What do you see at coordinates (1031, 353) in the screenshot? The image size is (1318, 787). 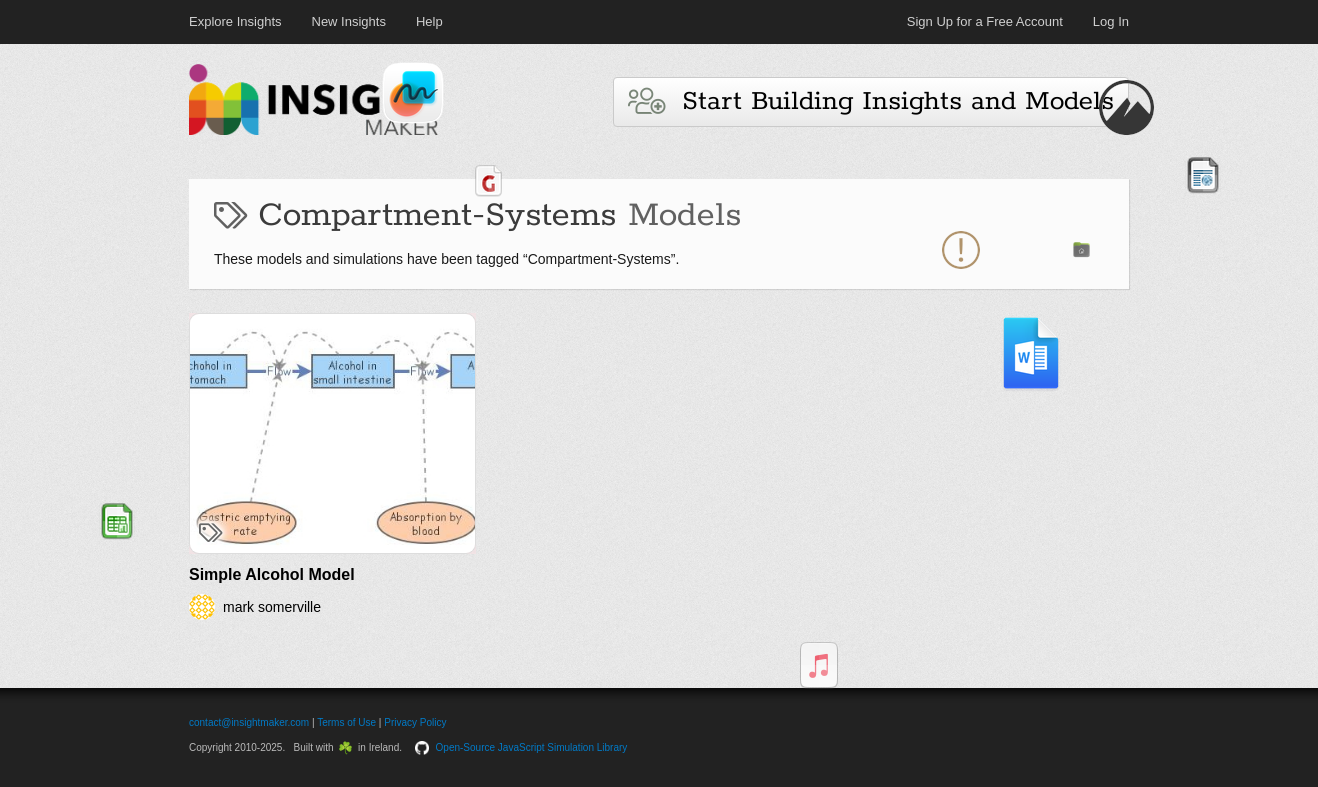 I see `open a Microsoft Word document` at bounding box center [1031, 353].